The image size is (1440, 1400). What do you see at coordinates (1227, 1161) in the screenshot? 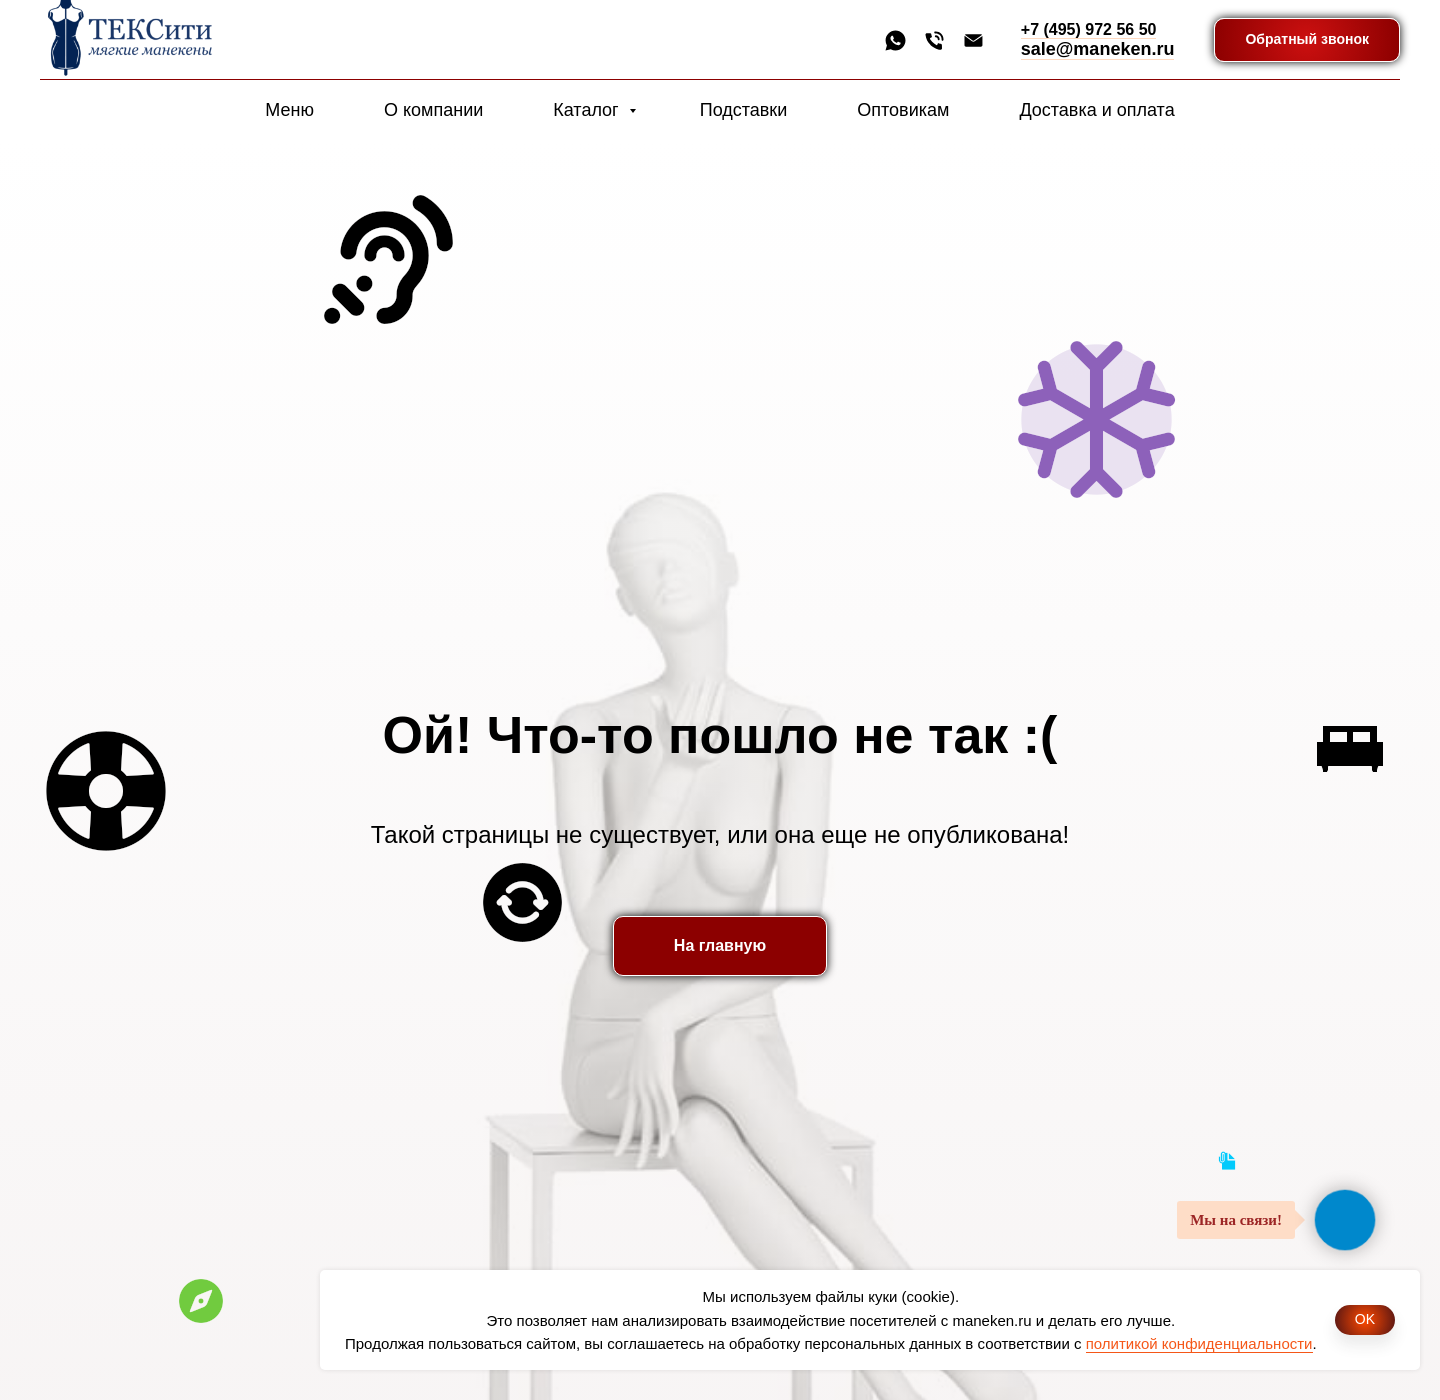
I see `attach a file or document` at bounding box center [1227, 1161].